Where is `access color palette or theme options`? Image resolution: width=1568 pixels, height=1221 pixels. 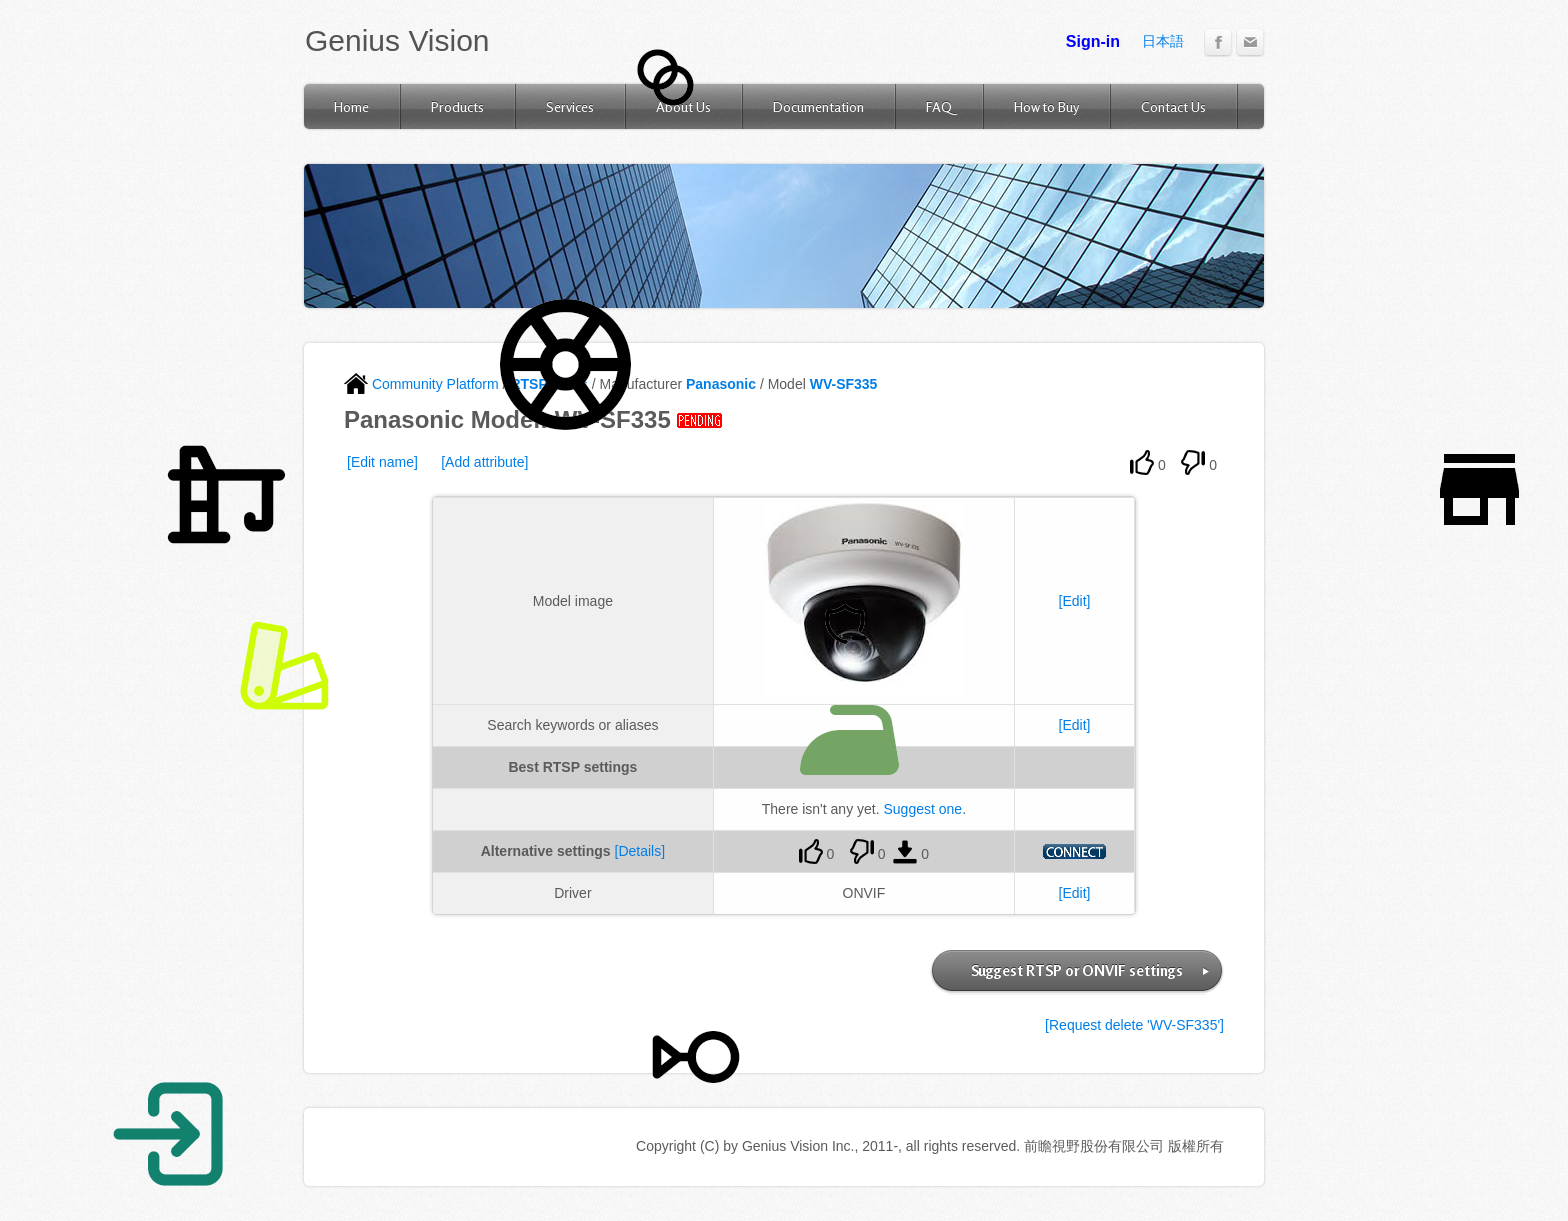 access color palette or theme options is located at coordinates (281, 669).